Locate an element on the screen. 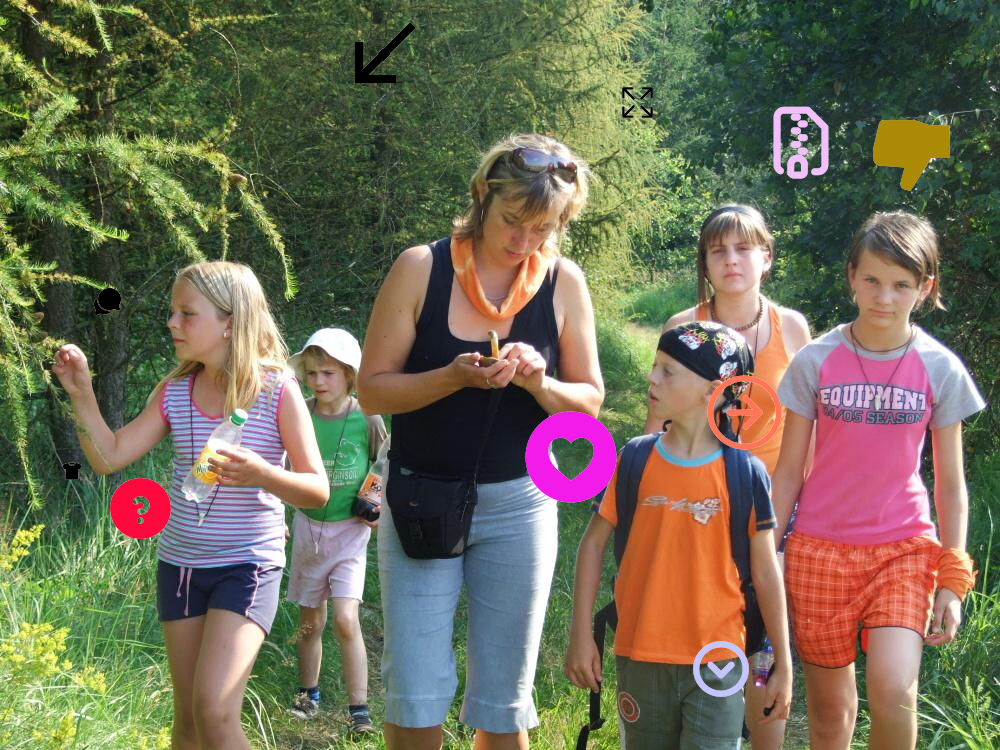 This screenshot has width=1000, height=750. access help or support information is located at coordinates (140, 508).